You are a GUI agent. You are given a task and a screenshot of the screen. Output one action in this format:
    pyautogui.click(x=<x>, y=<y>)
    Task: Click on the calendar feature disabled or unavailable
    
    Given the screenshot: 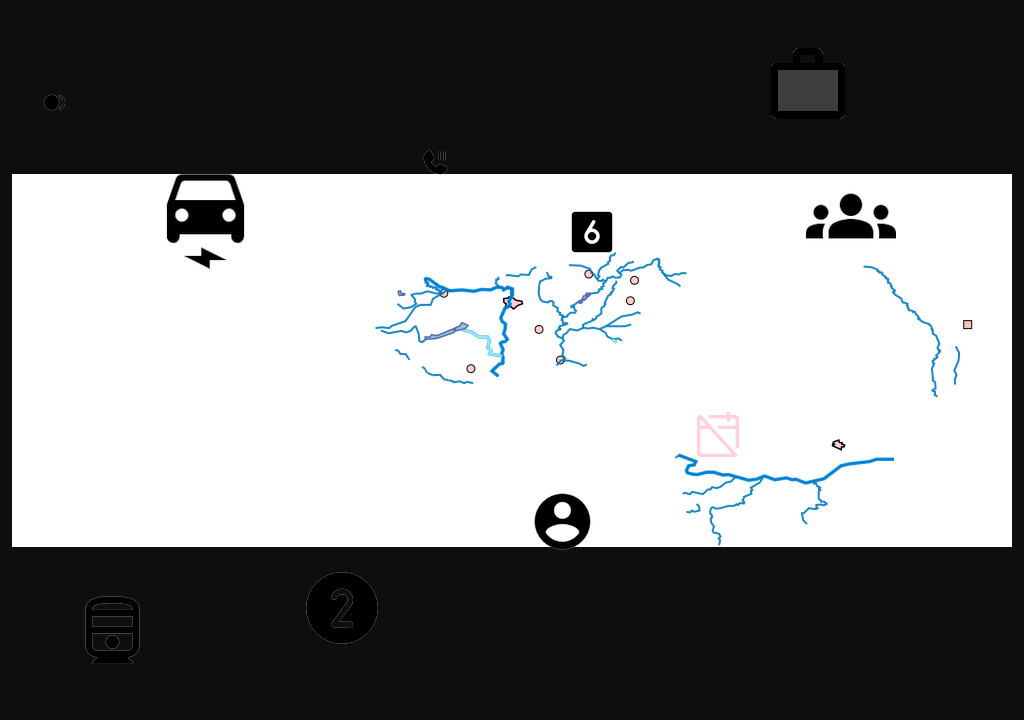 What is the action you would take?
    pyautogui.click(x=718, y=436)
    